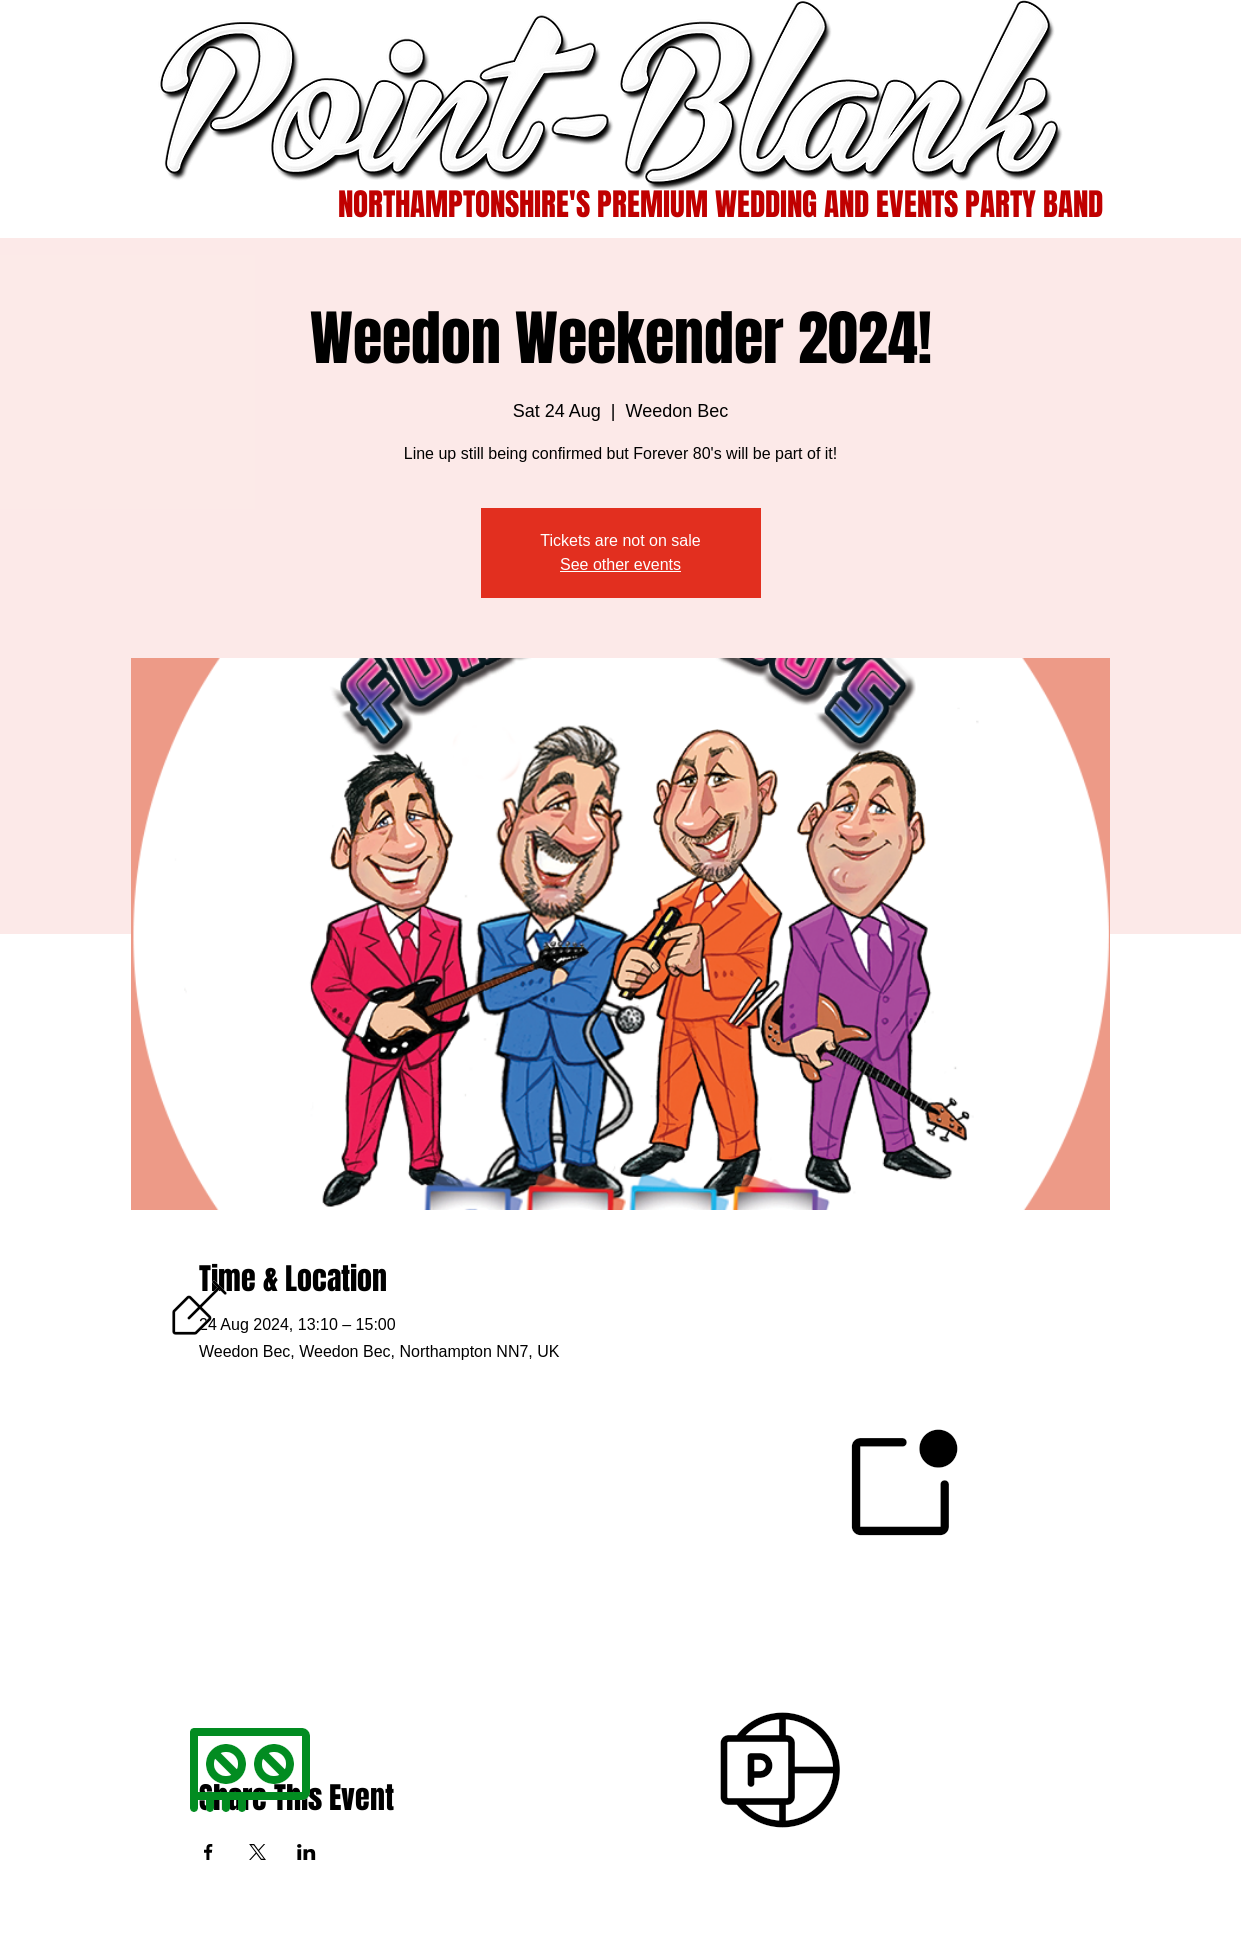  Describe the element at coordinates (198, 1308) in the screenshot. I see `access gardening or landscaping tools` at that location.